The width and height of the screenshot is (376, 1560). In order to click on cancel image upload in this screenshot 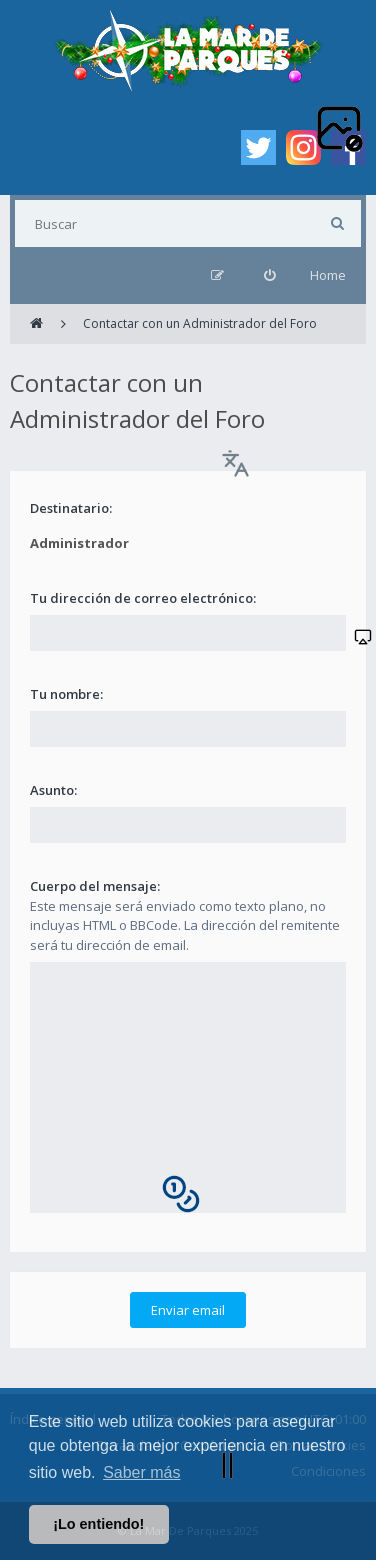, I will do `click(339, 128)`.